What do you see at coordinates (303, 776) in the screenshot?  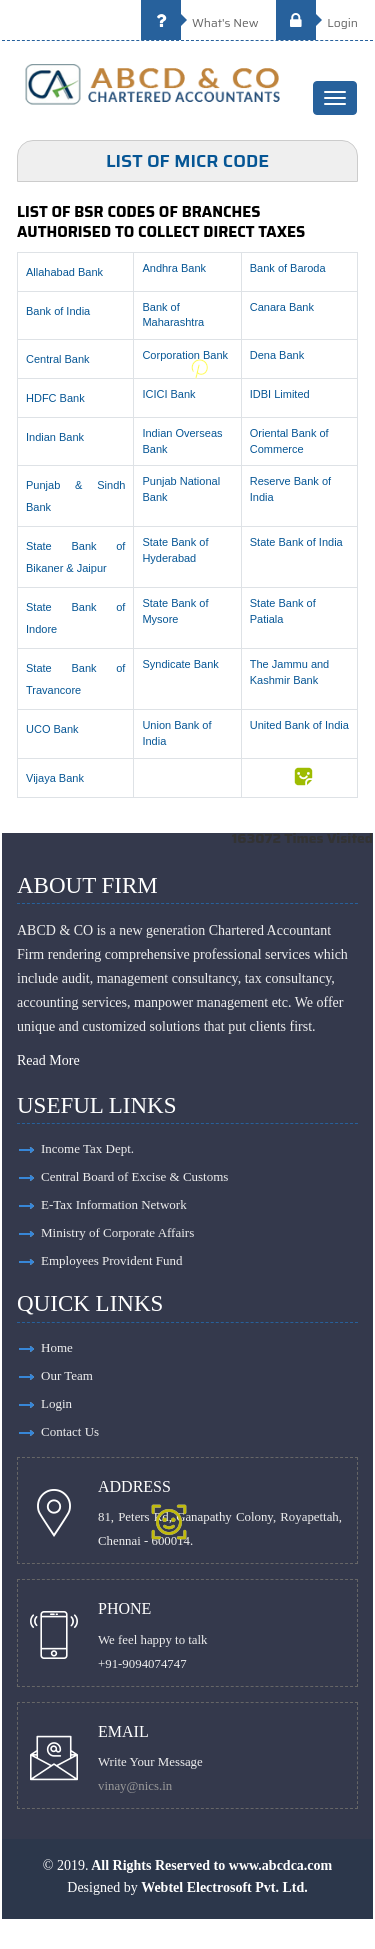 I see `open sticker picker` at bounding box center [303, 776].